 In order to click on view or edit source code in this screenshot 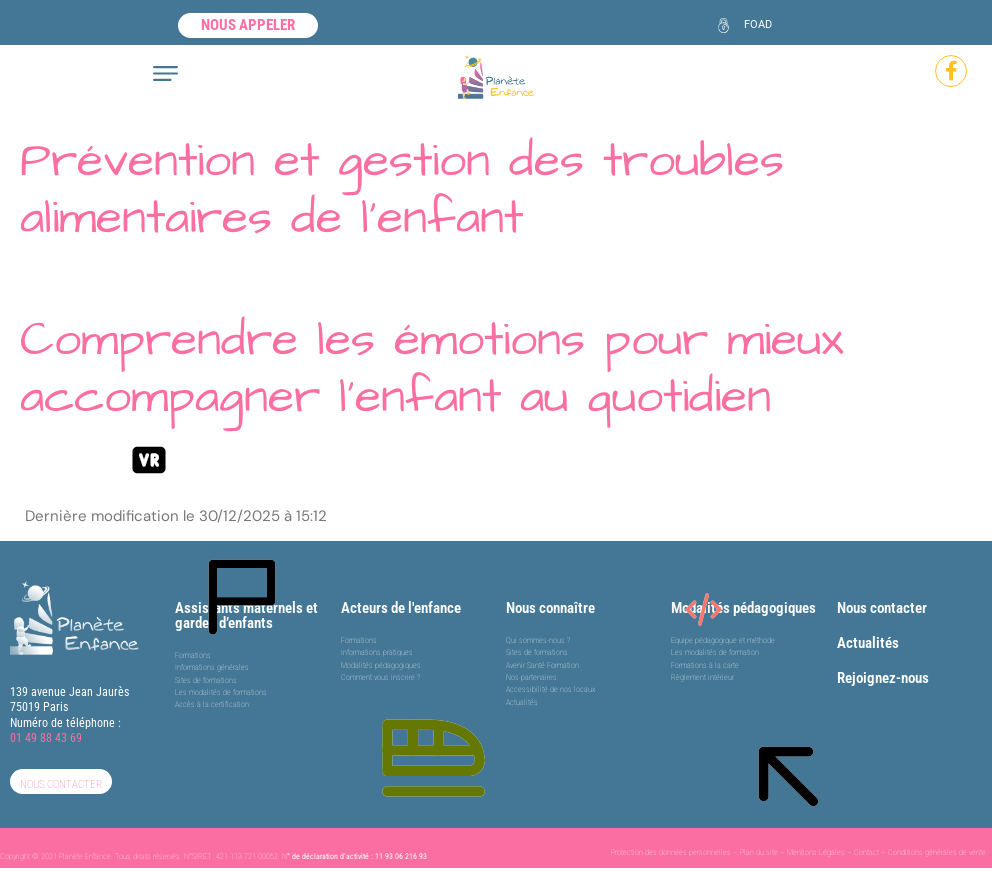, I will do `click(703, 609)`.